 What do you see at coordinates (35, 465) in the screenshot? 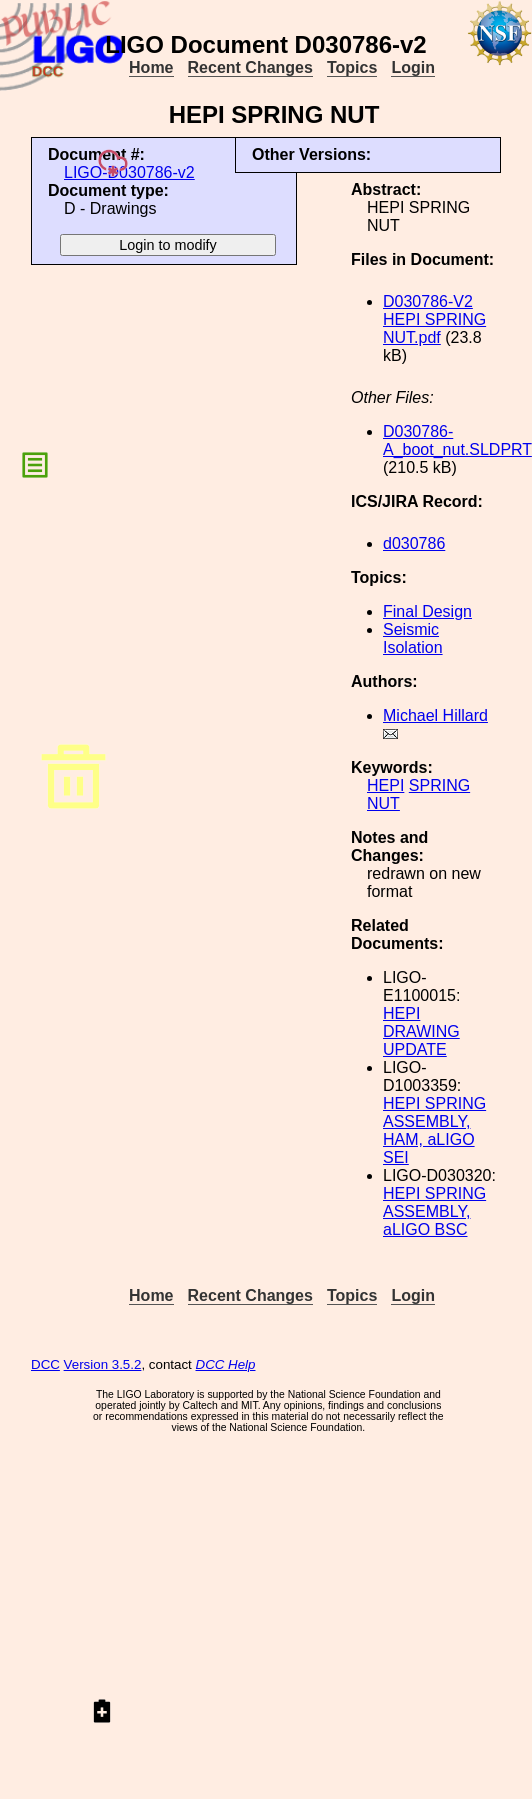
I see `switch to horizontal layout view` at bounding box center [35, 465].